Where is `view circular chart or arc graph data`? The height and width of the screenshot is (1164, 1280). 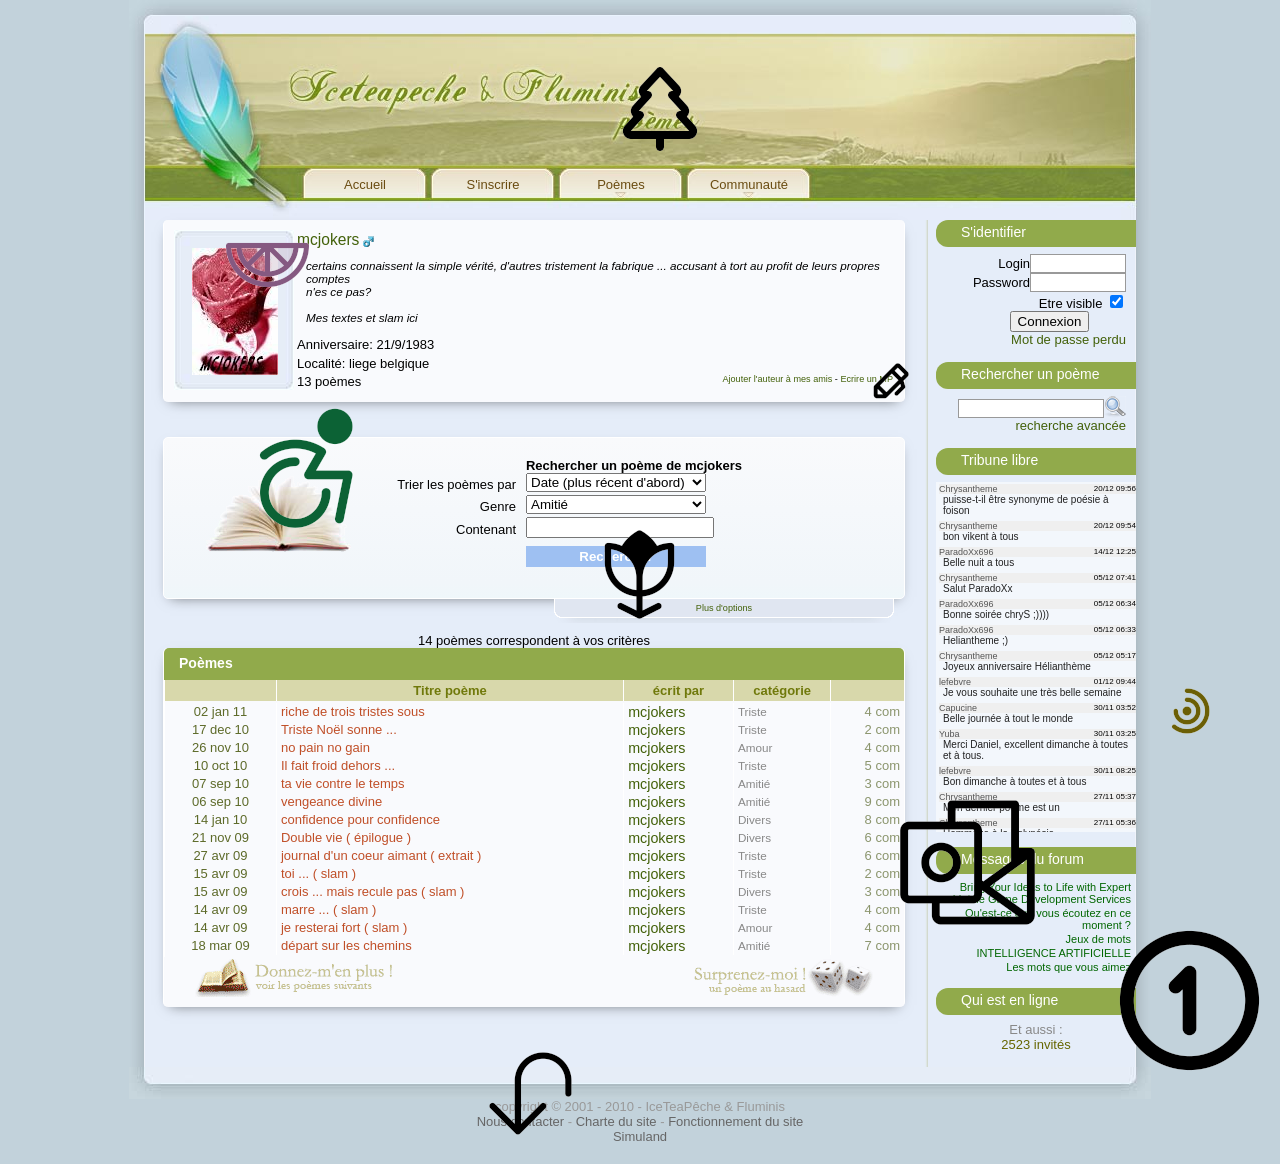 view circular chart or arc graph data is located at coordinates (1187, 711).